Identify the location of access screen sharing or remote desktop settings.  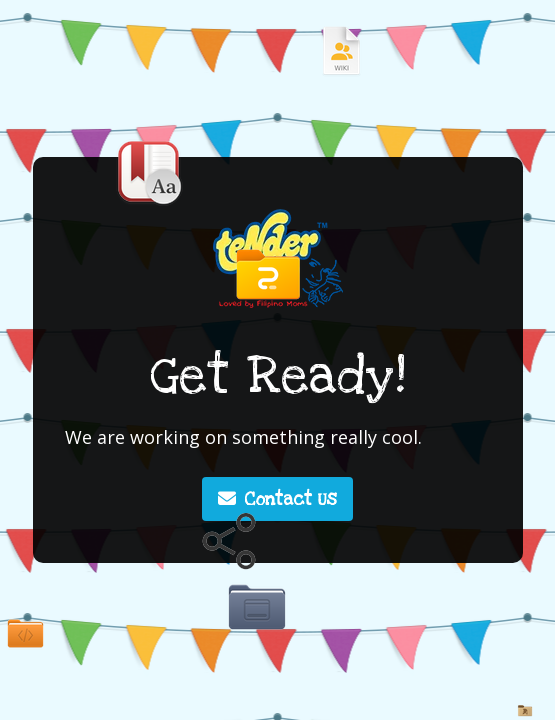
(229, 543).